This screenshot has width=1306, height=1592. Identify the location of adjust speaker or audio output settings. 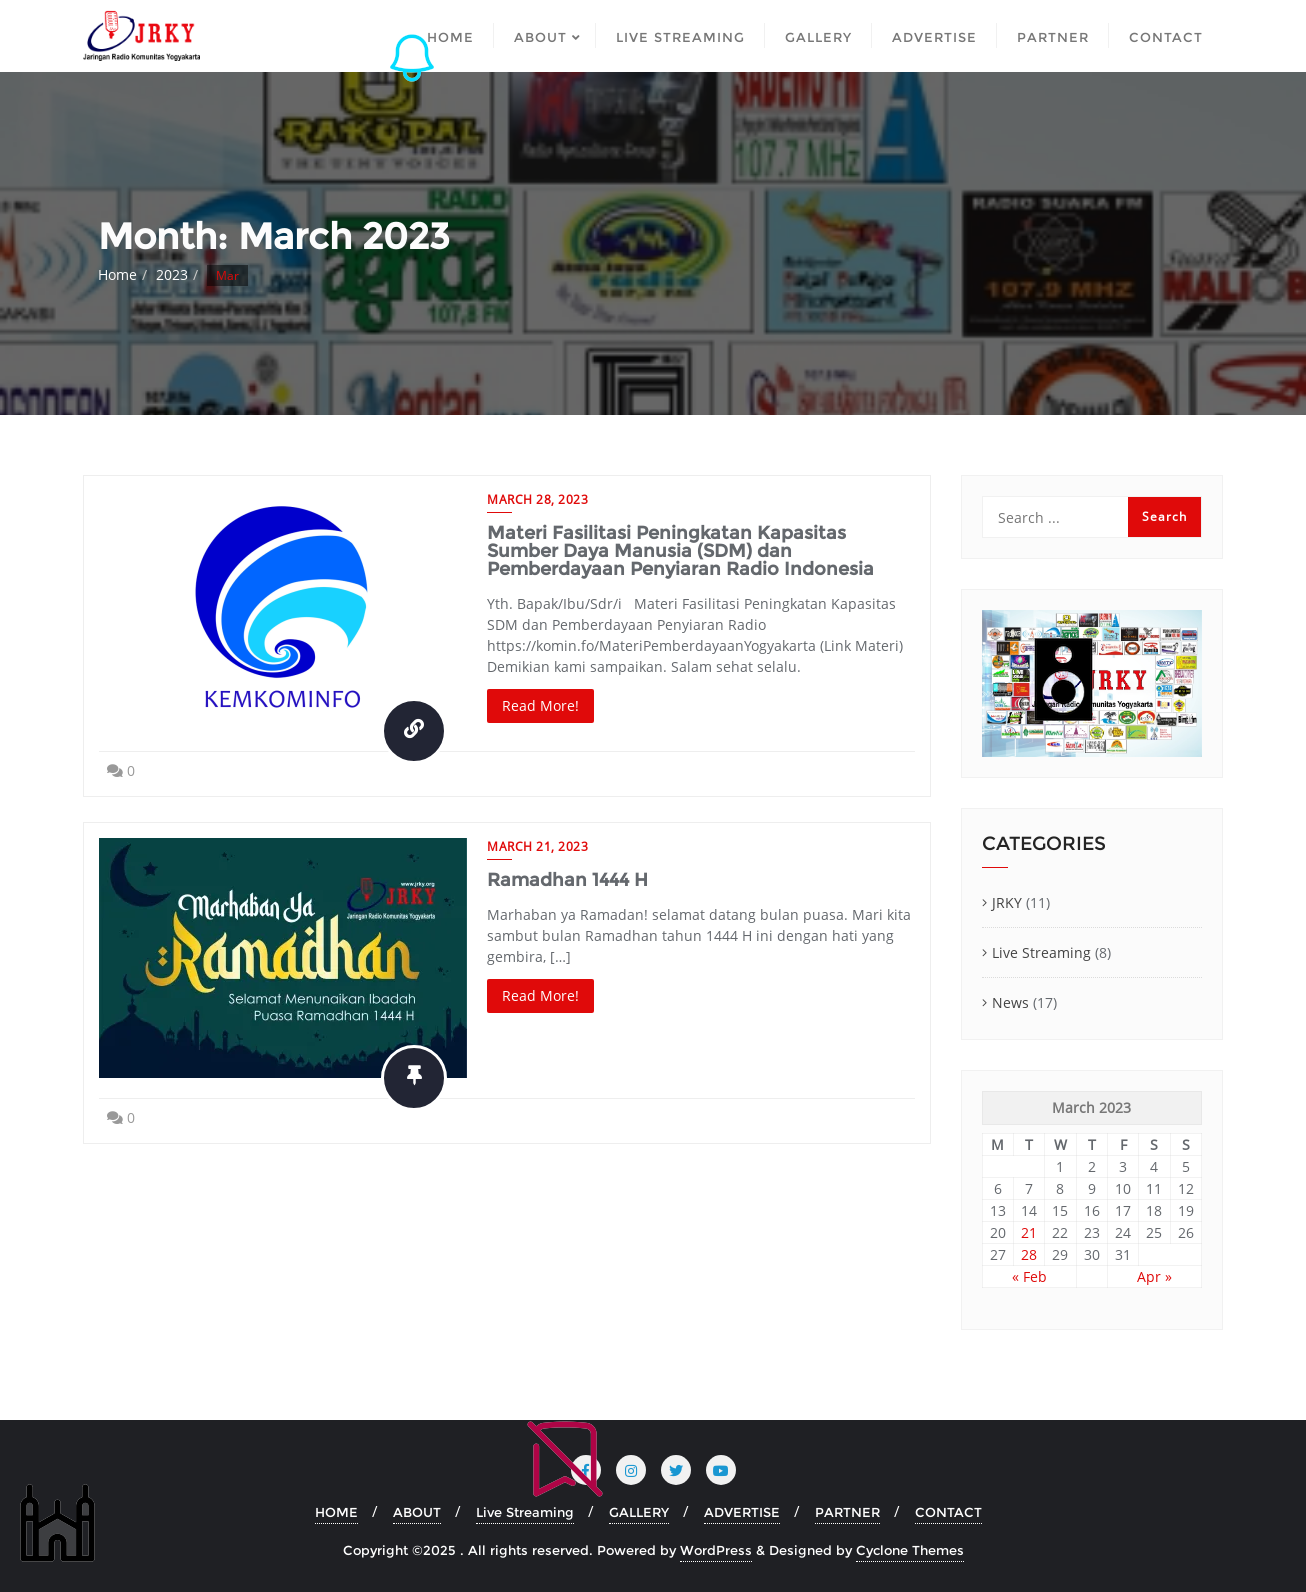
(1063, 679).